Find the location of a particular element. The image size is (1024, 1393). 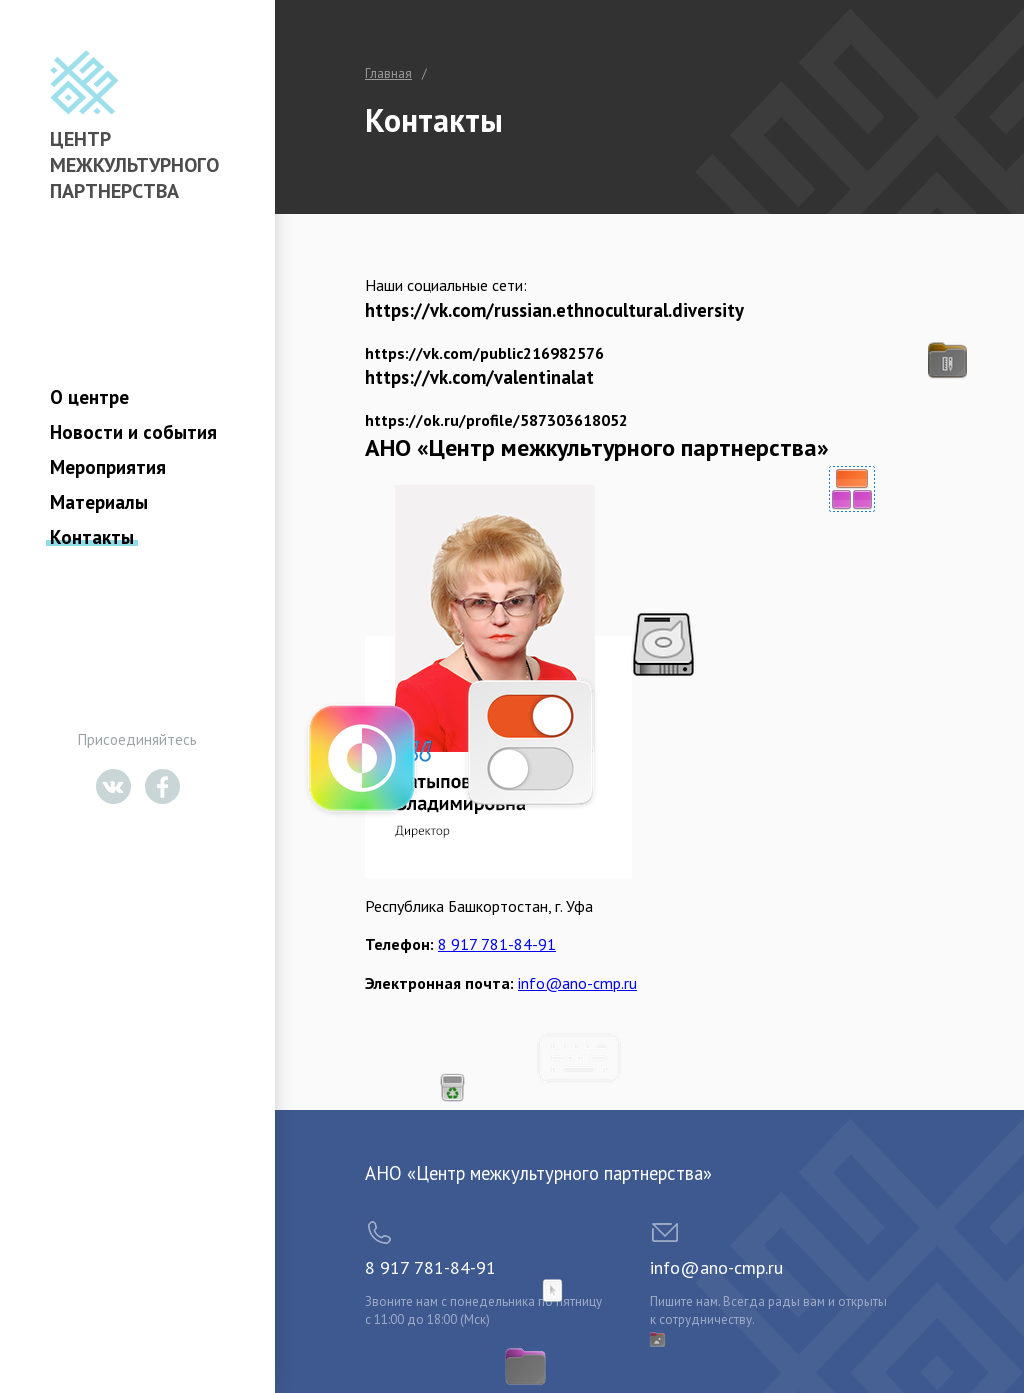

virtual keyboard is disabled is located at coordinates (579, 1058).